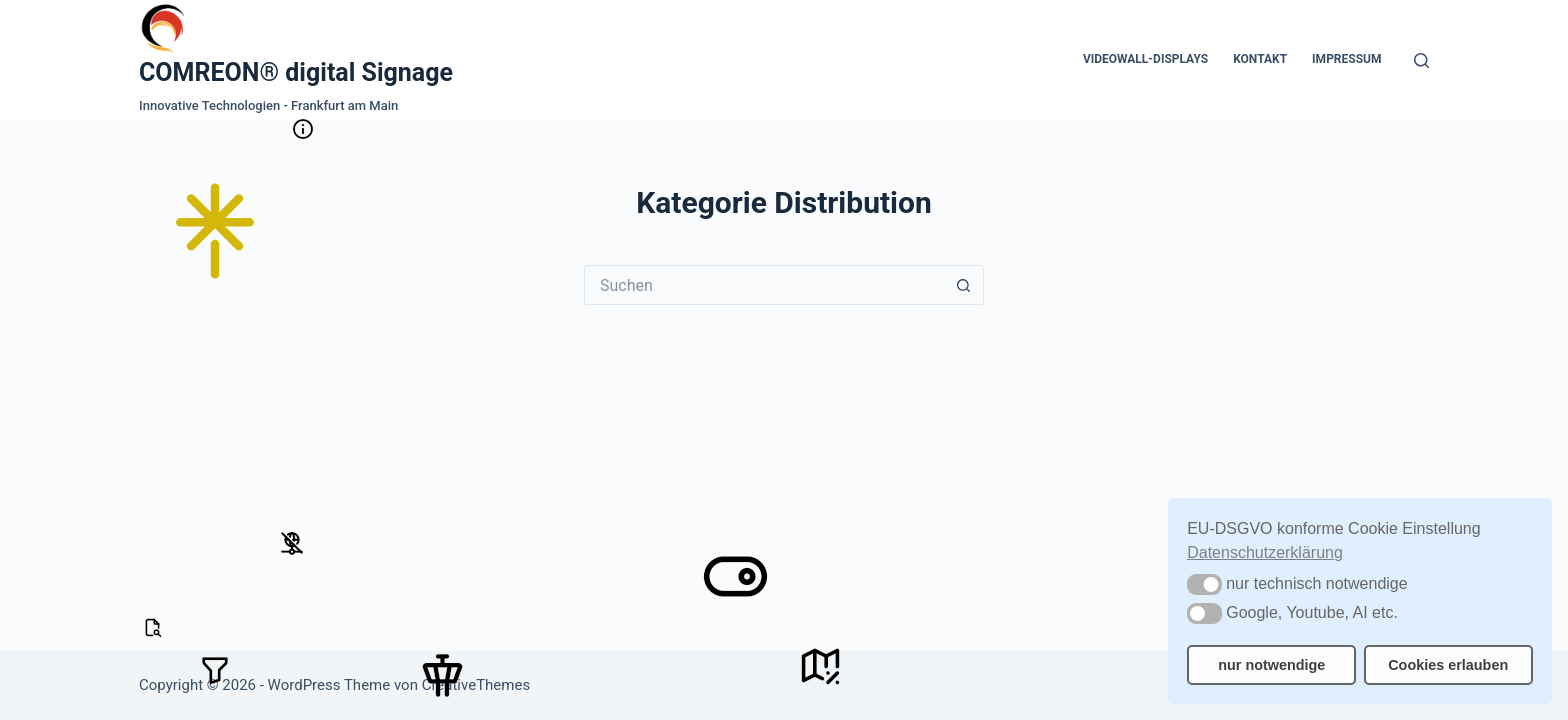 Image resolution: width=1568 pixels, height=720 pixels. I want to click on filter or sort content, so click(215, 670).